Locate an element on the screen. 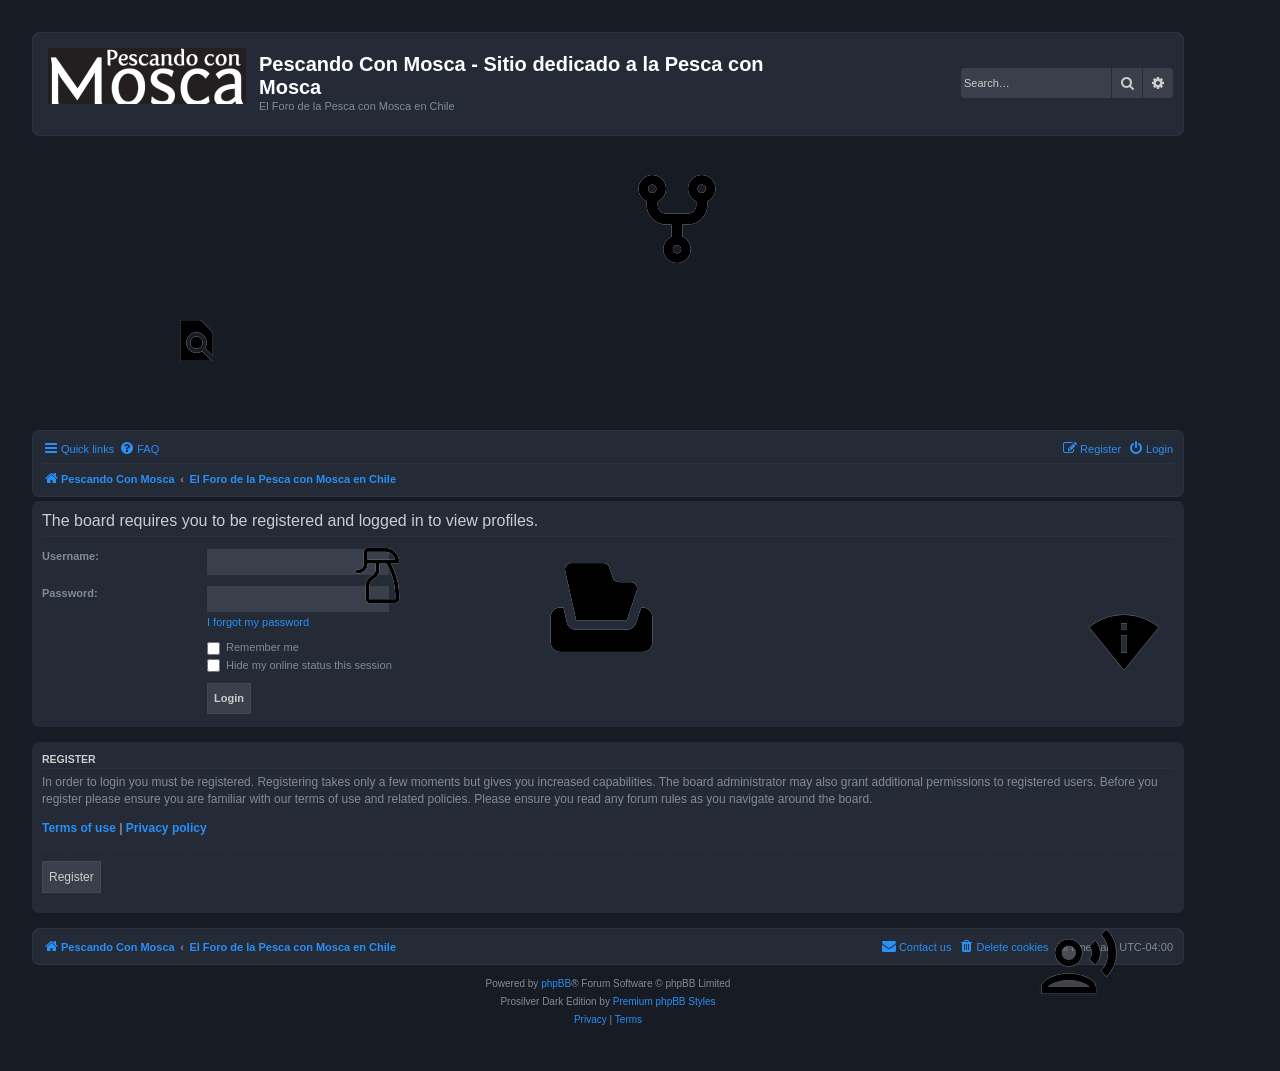  text-to-speech or voice output enabled is located at coordinates (1079, 963).